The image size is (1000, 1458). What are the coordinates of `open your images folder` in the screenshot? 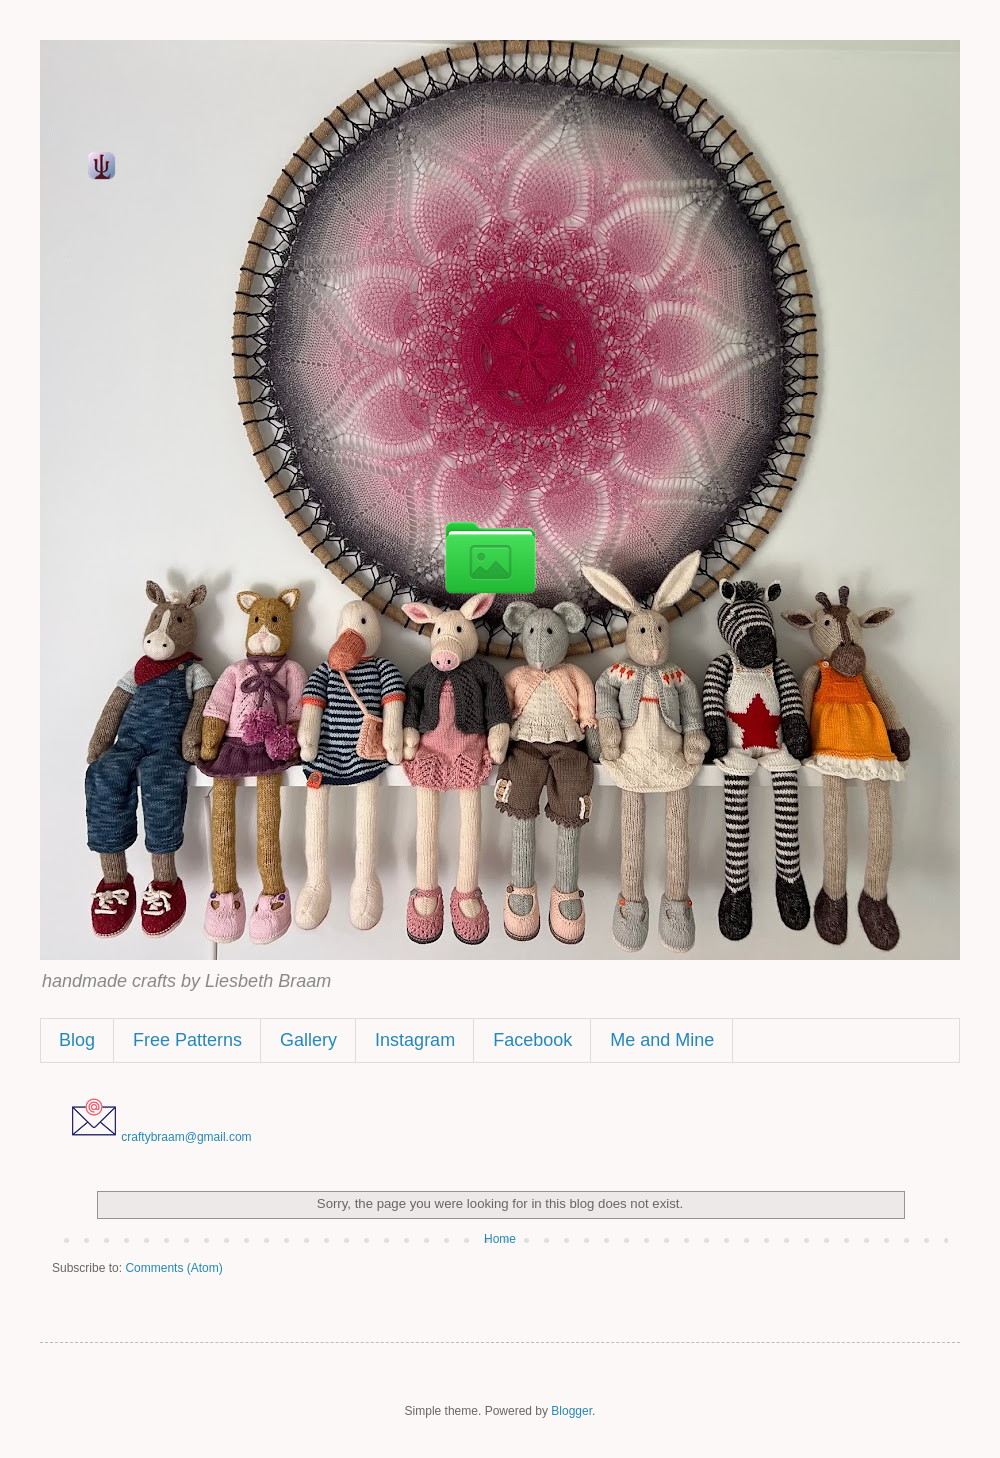 It's located at (490, 557).